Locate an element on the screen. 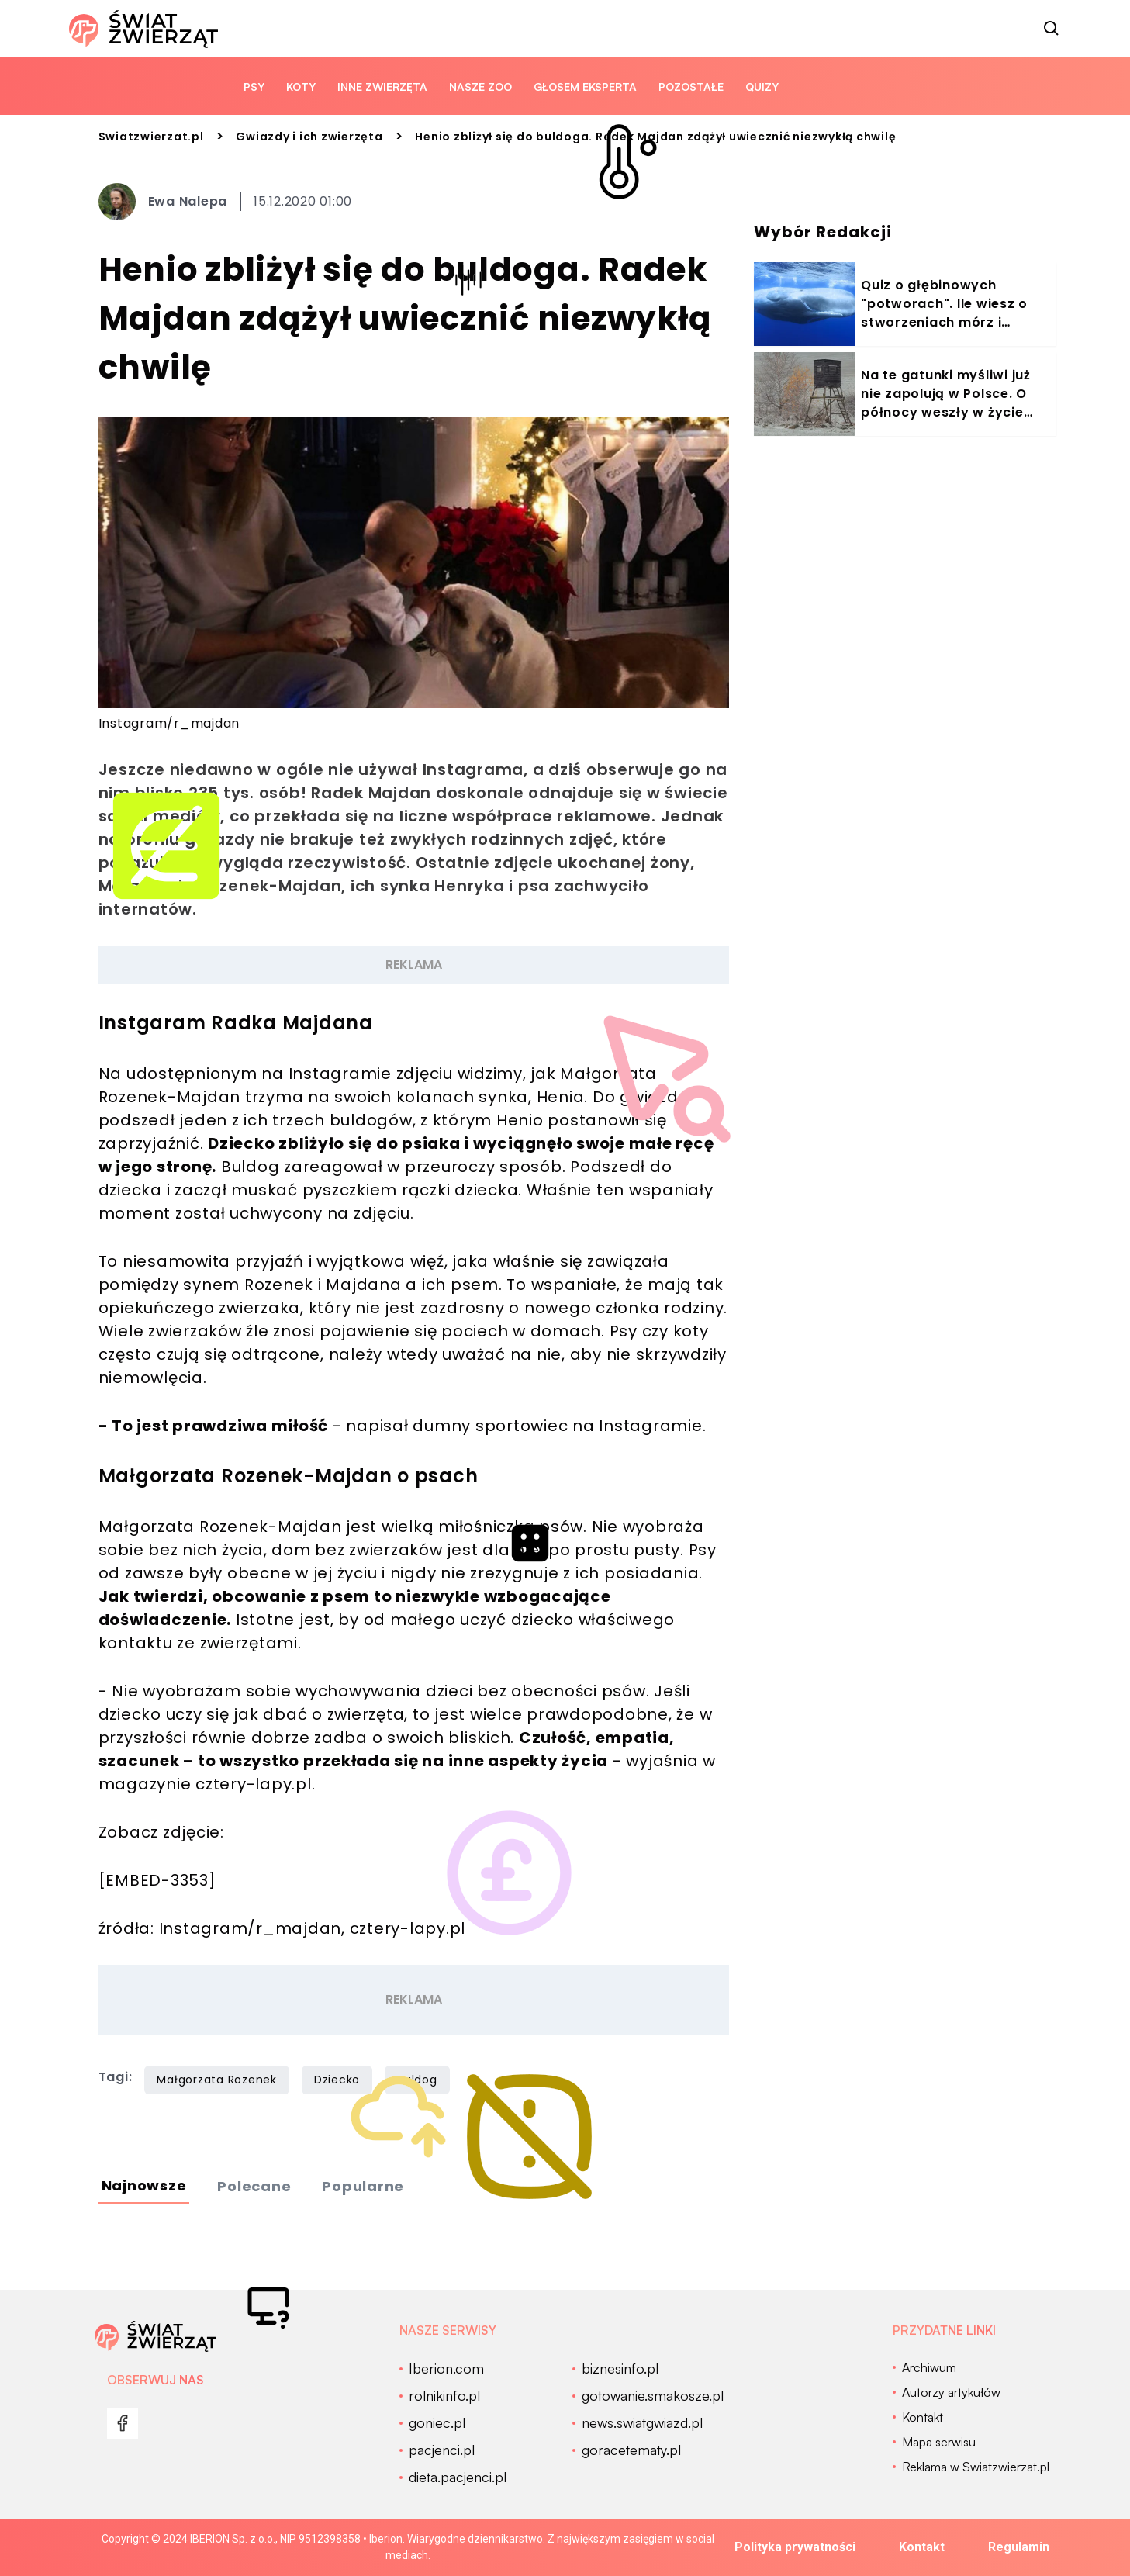  search for cursor or pointer settings is located at coordinates (661, 1073).